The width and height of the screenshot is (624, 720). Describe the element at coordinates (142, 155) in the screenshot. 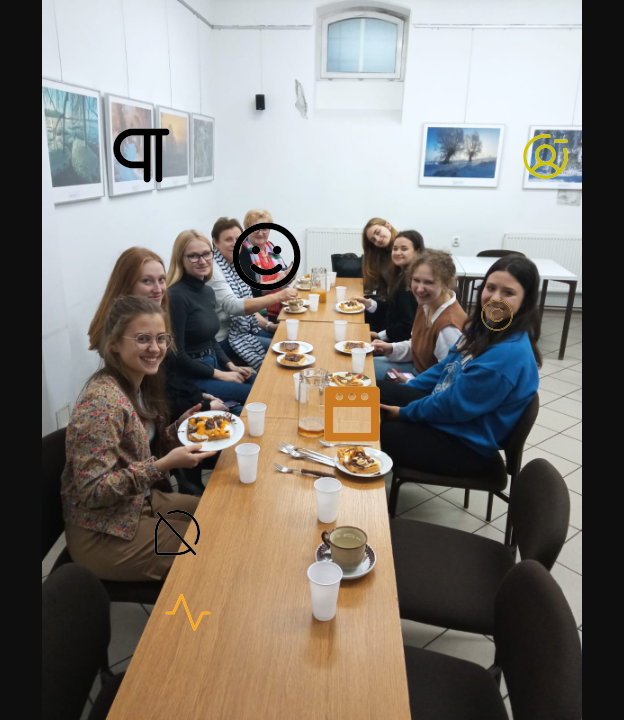

I see `insert paragraph break in text editor` at that location.